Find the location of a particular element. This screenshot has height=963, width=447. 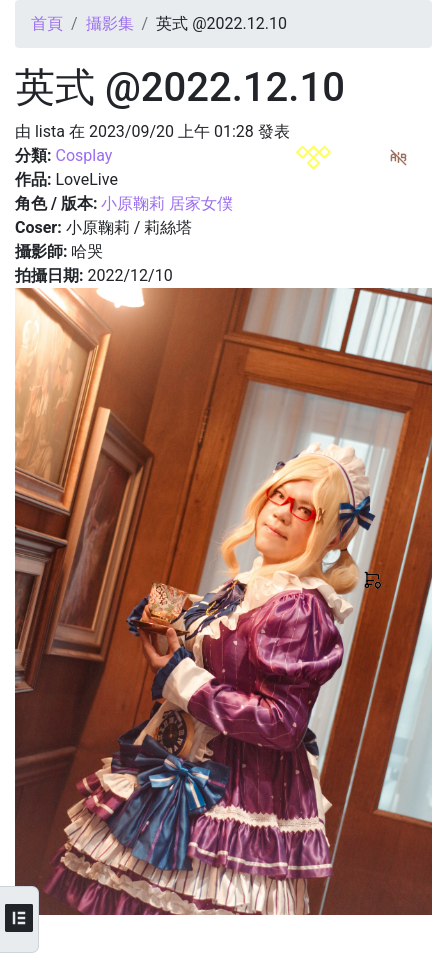

view store or pickup location is located at coordinates (372, 580).